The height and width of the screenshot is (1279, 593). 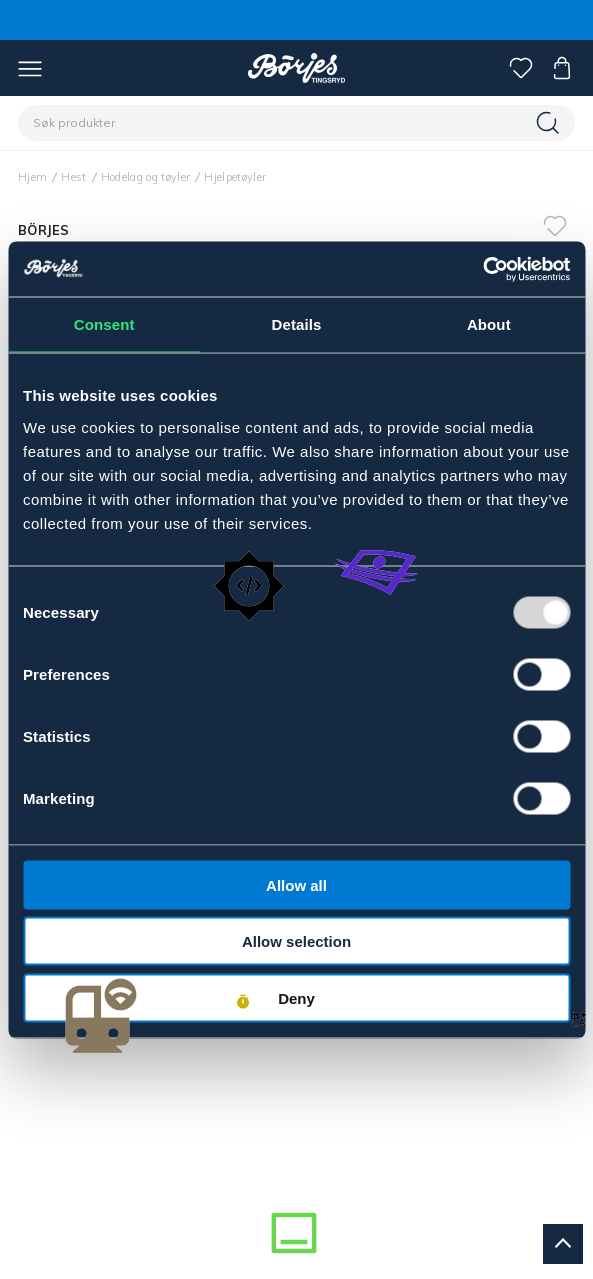 What do you see at coordinates (376, 572) in the screenshot?
I see `visit Télé-Québec website or app` at bounding box center [376, 572].